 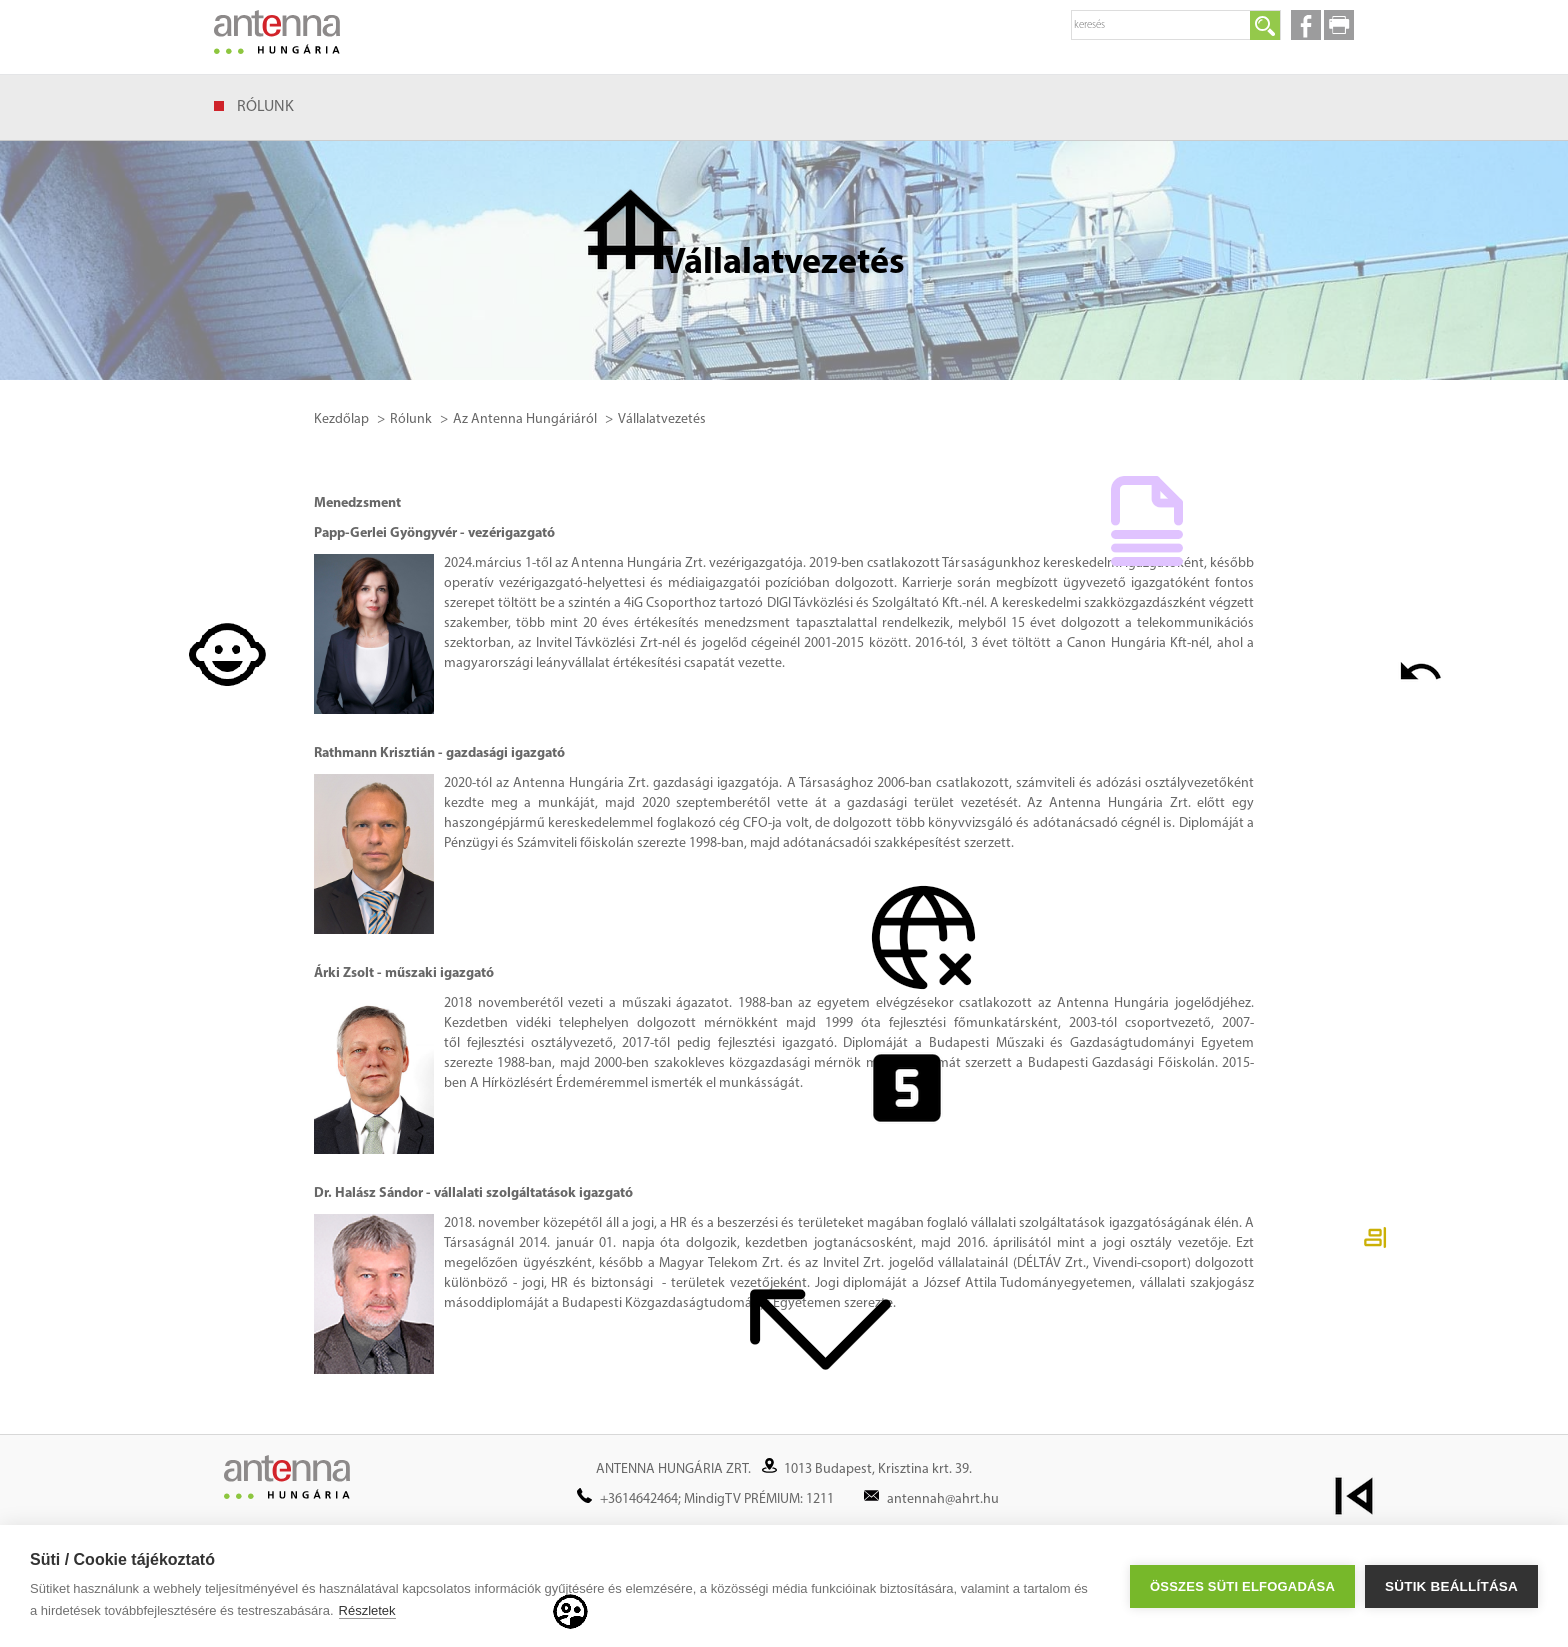 What do you see at coordinates (820, 1324) in the screenshot?
I see `go back to previous step` at bounding box center [820, 1324].